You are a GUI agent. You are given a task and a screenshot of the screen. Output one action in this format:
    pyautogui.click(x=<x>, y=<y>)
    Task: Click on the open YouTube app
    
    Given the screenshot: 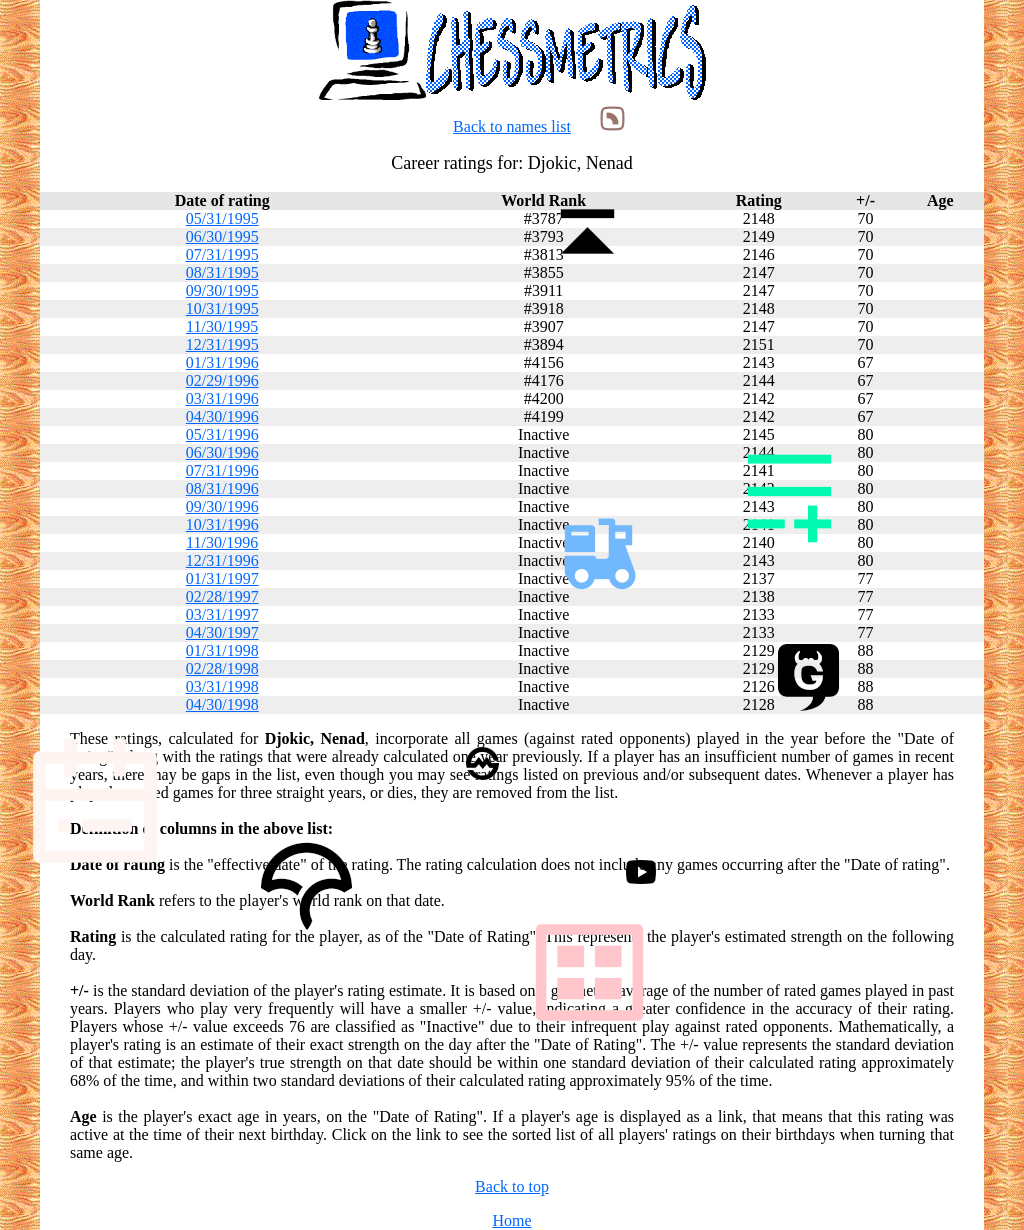 What is the action you would take?
    pyautogui.click(x=641, y=872)
    